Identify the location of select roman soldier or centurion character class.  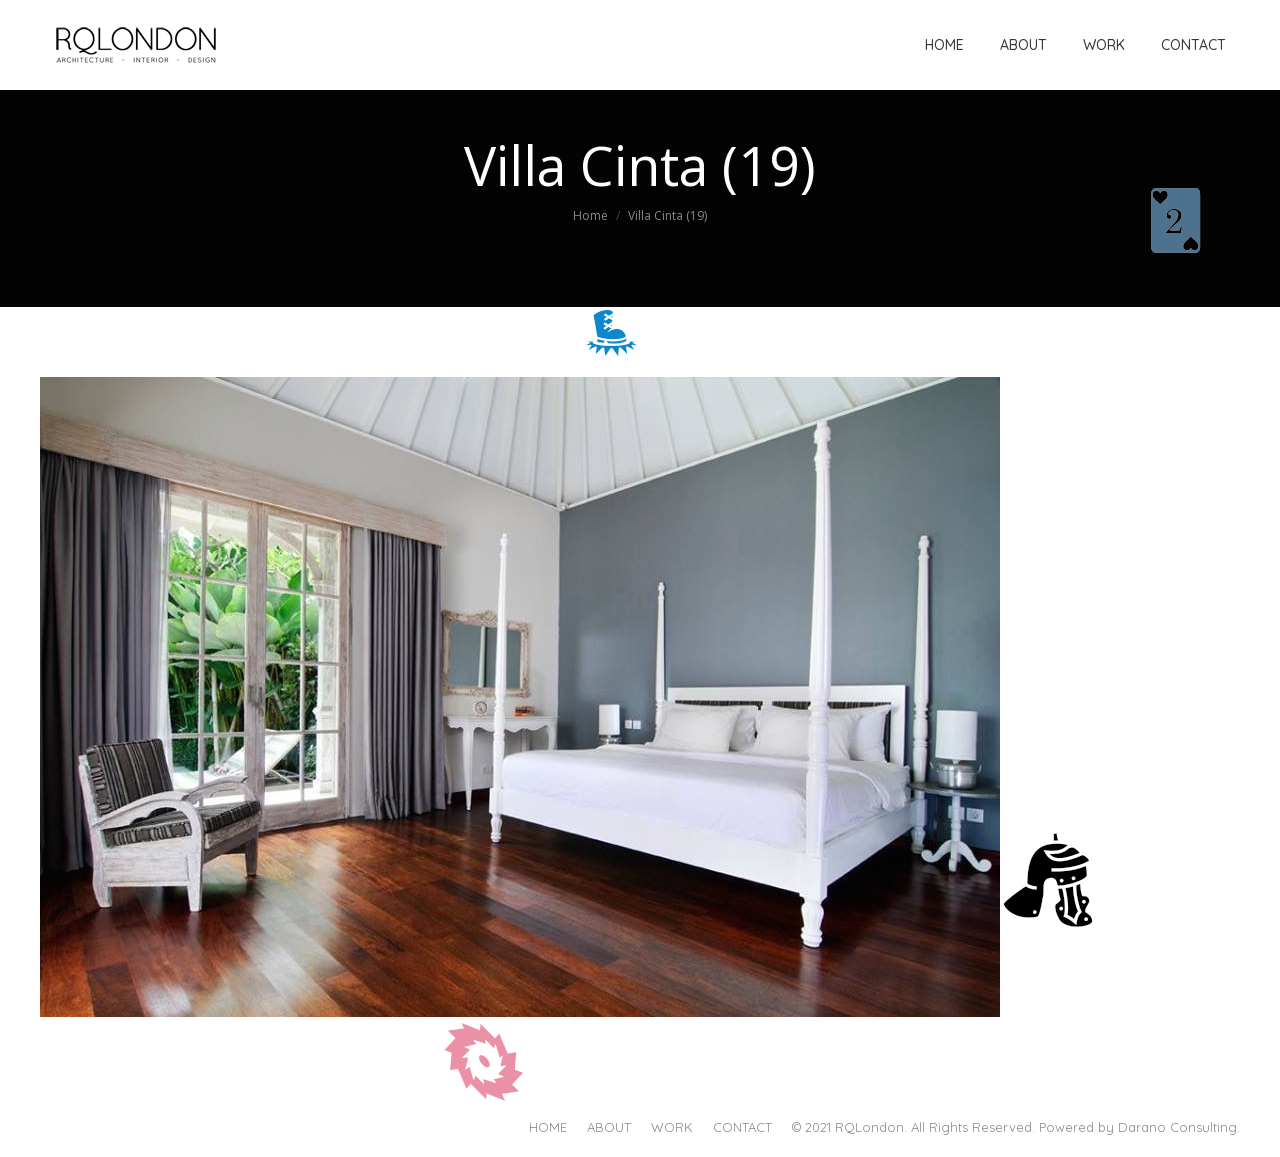
(1048, 880).